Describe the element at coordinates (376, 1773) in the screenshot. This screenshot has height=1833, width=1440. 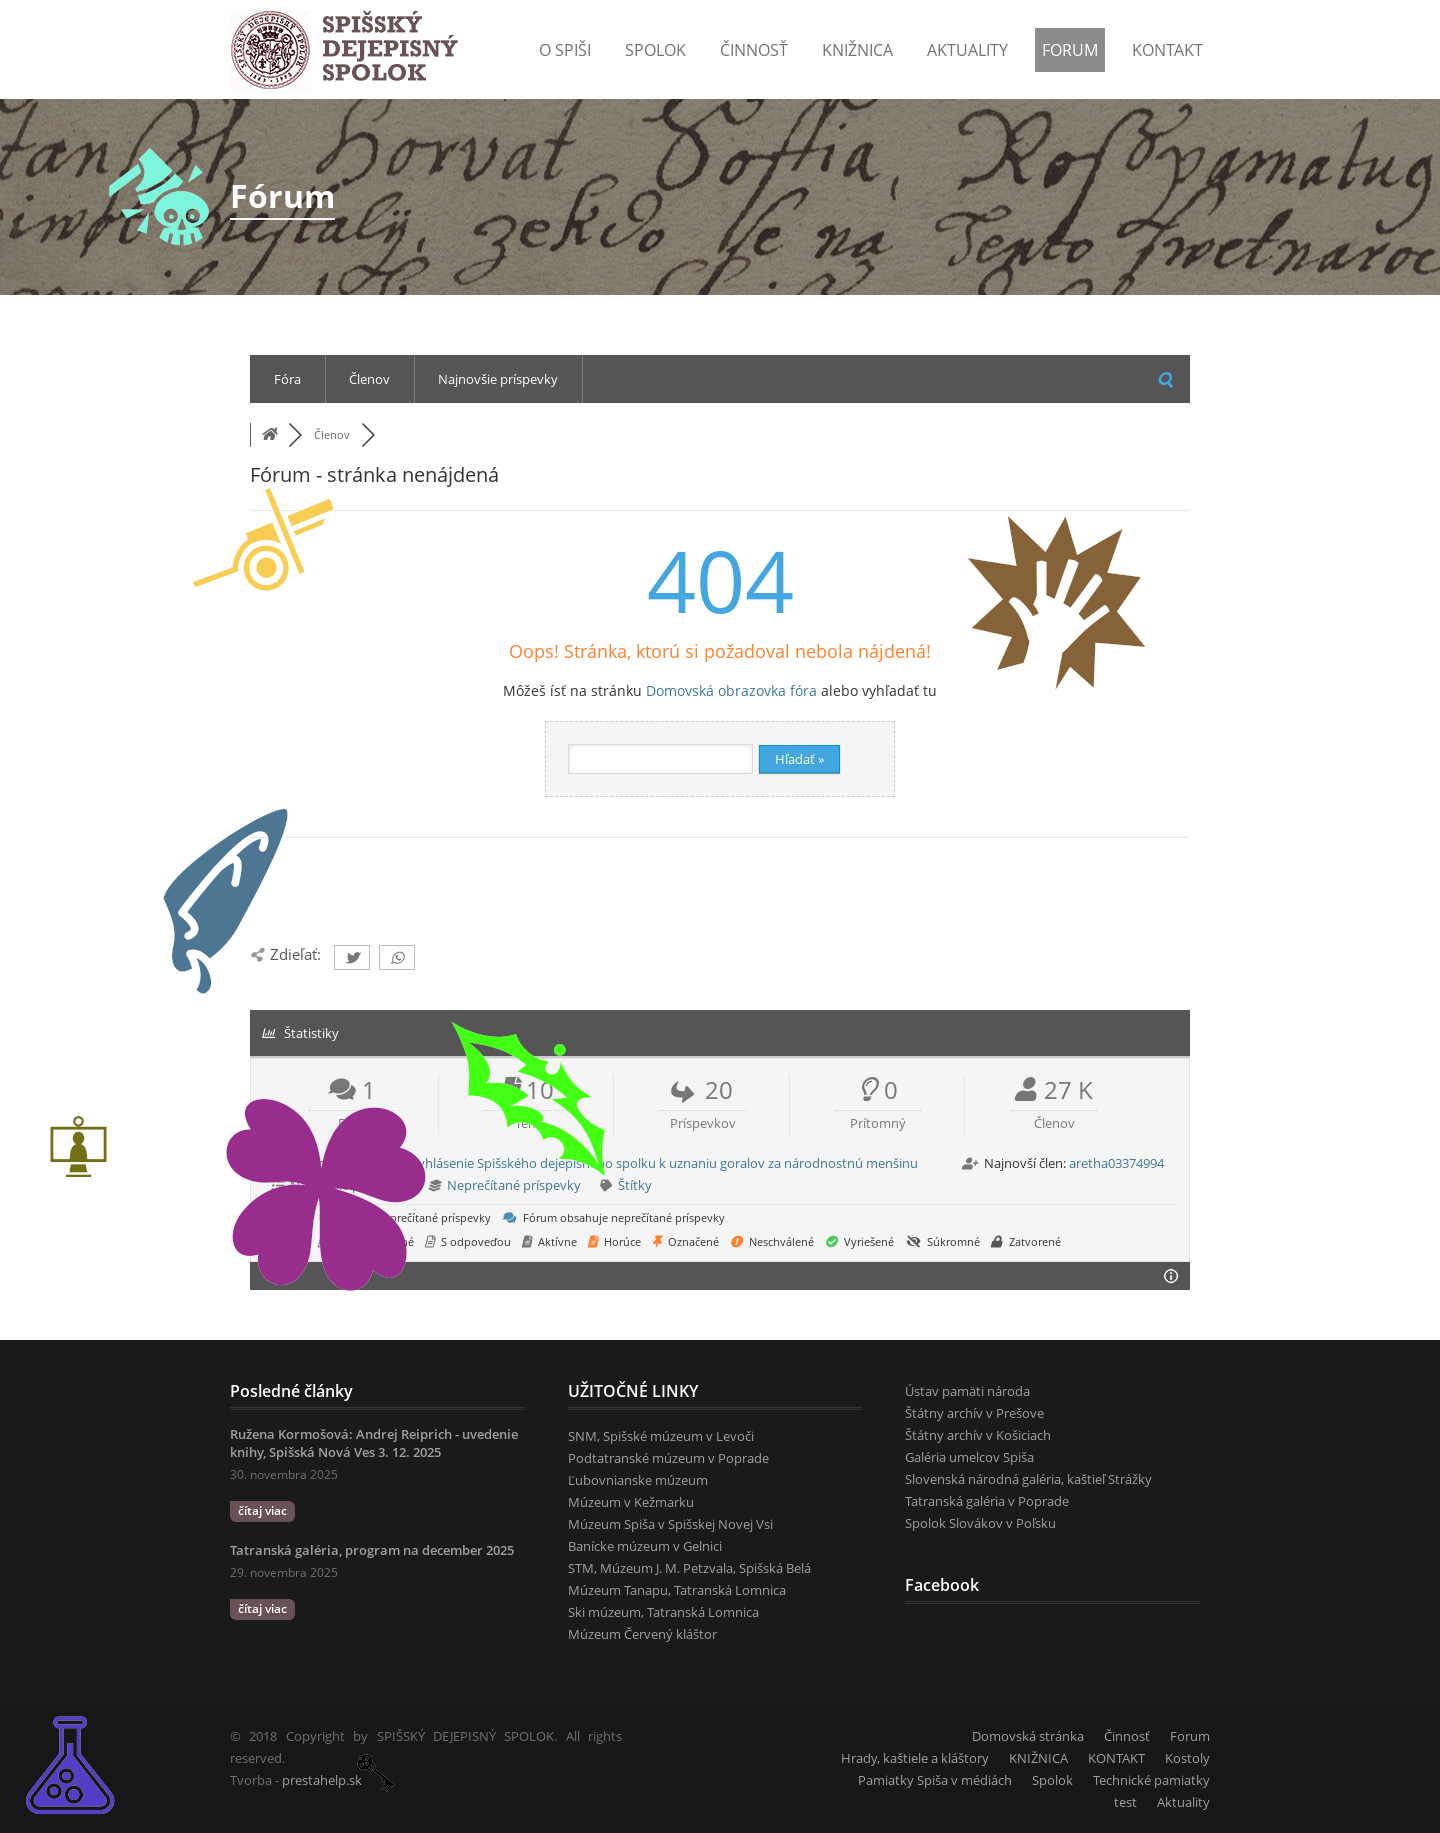
I see `access master or admin permissions` at that location.